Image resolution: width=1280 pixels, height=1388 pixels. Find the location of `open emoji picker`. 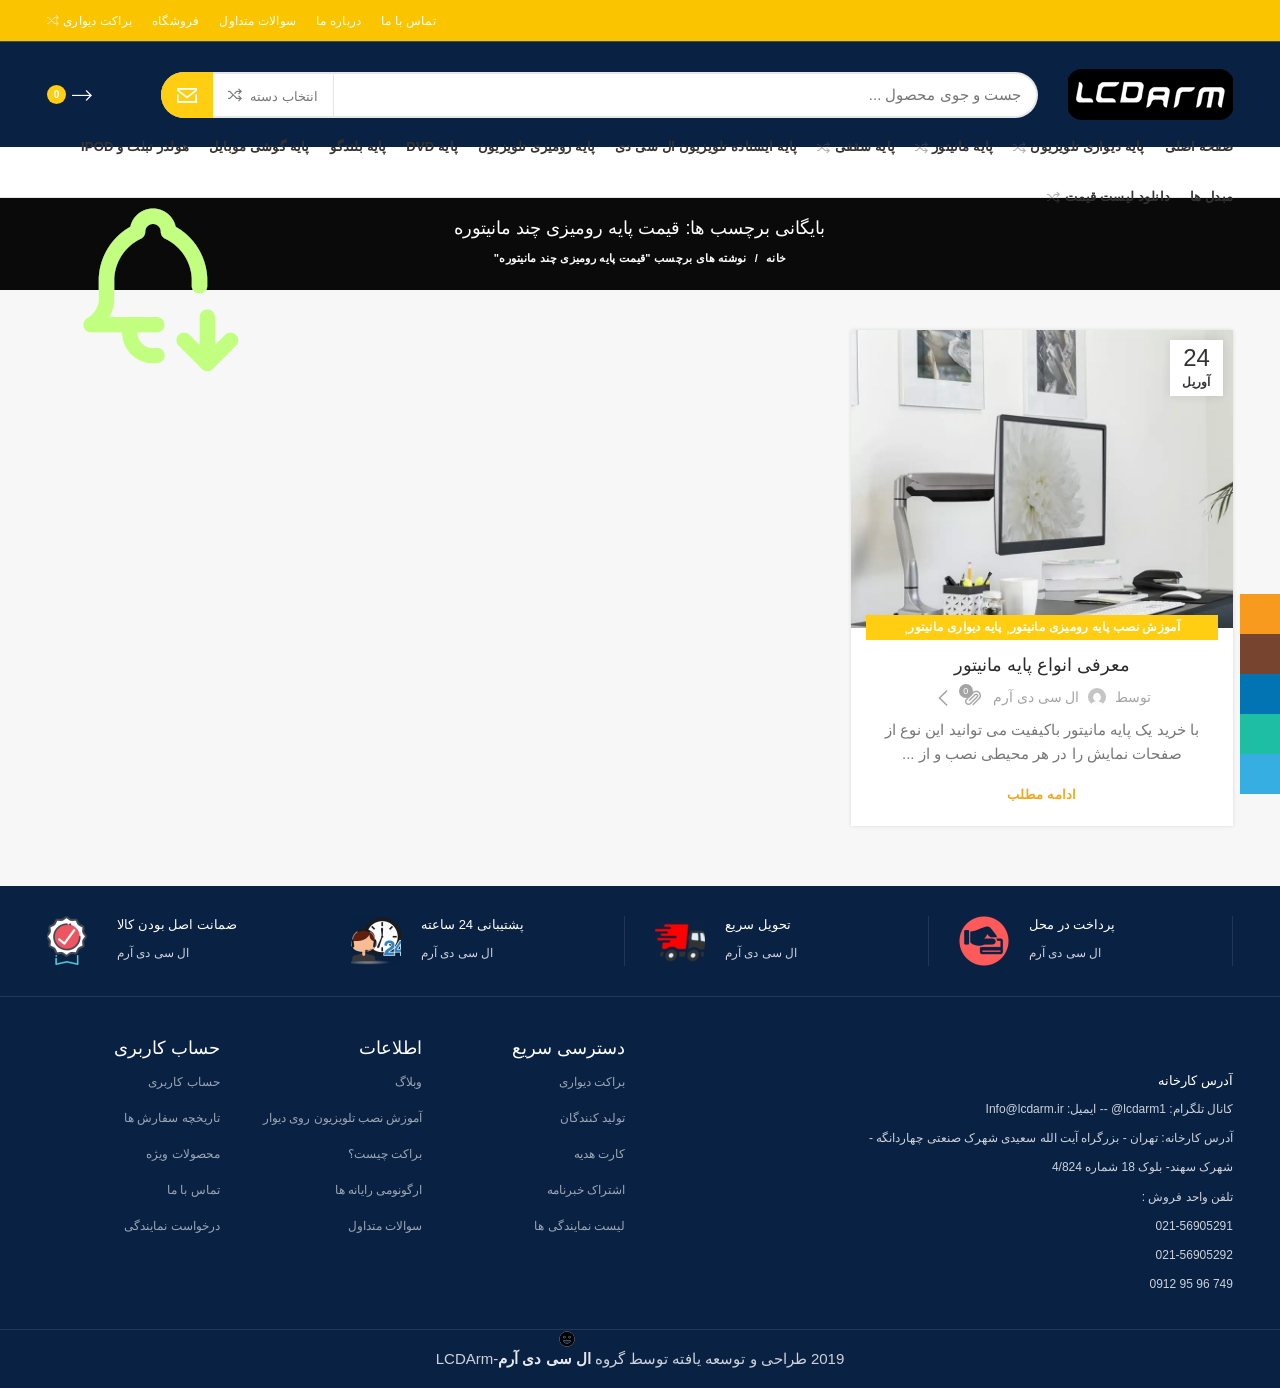

open emoji picker is located at coordinates (567, 1339).